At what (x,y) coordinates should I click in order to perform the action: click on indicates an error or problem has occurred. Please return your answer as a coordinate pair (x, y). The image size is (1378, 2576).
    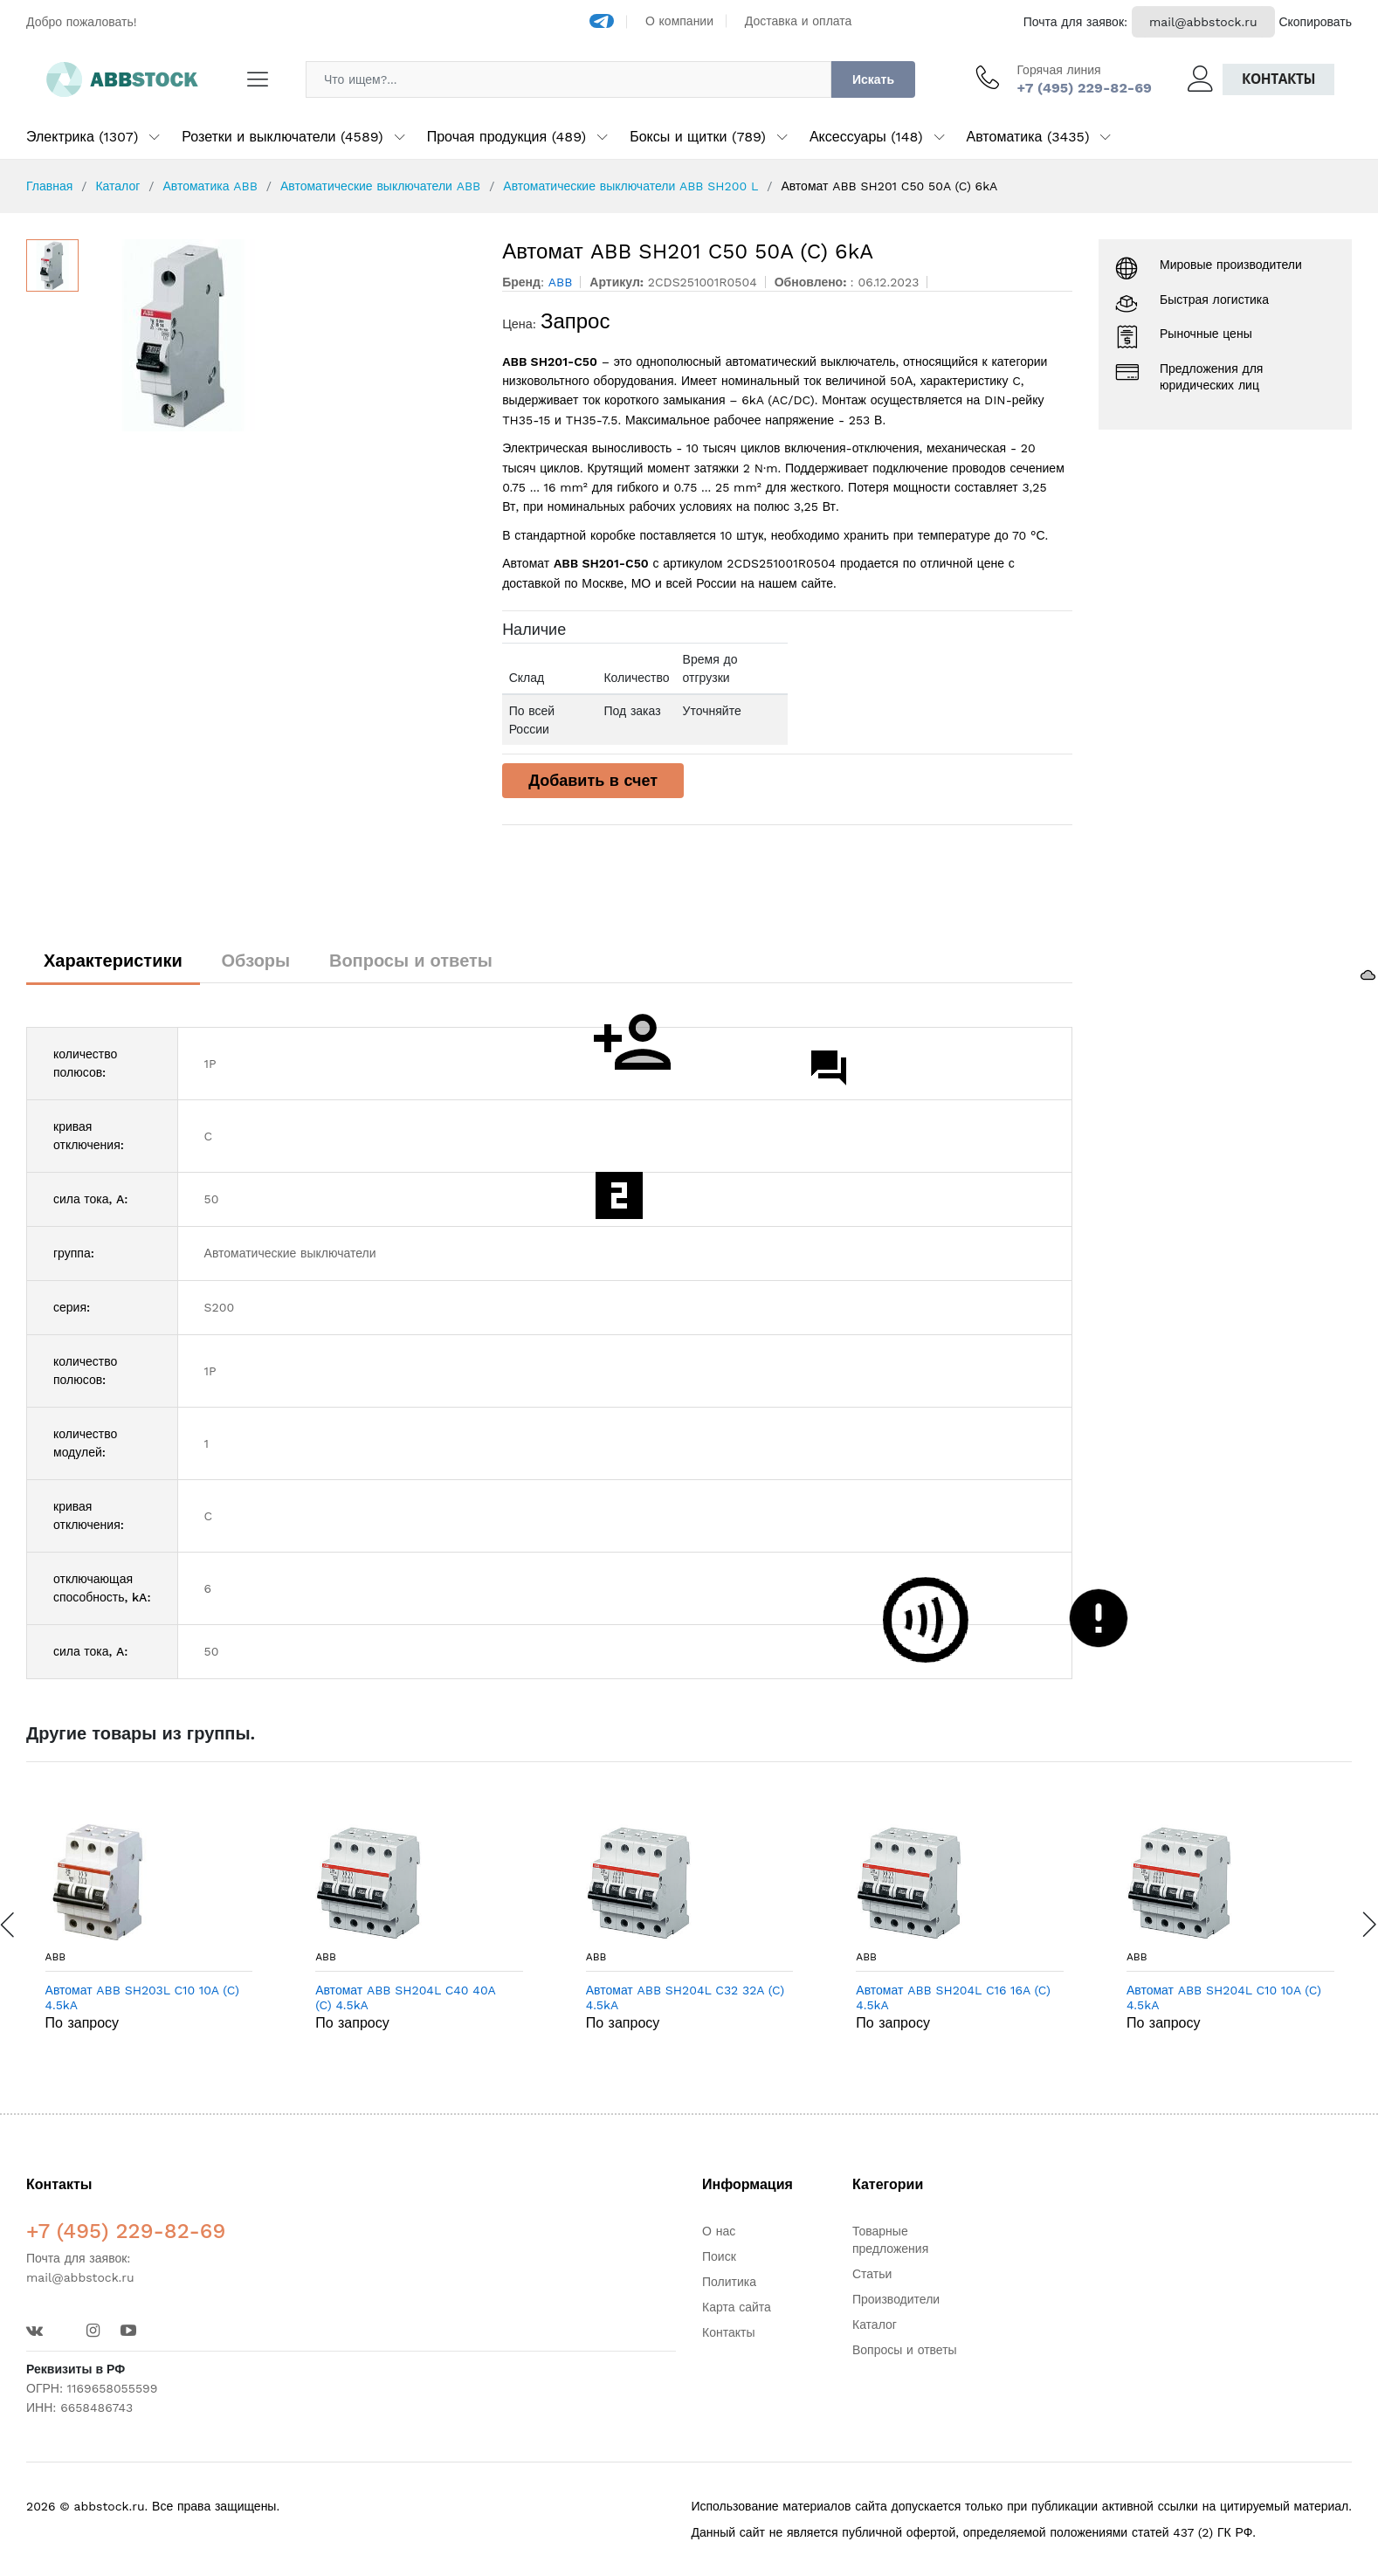
    Looking at the image, I should click on (1099, 1618).